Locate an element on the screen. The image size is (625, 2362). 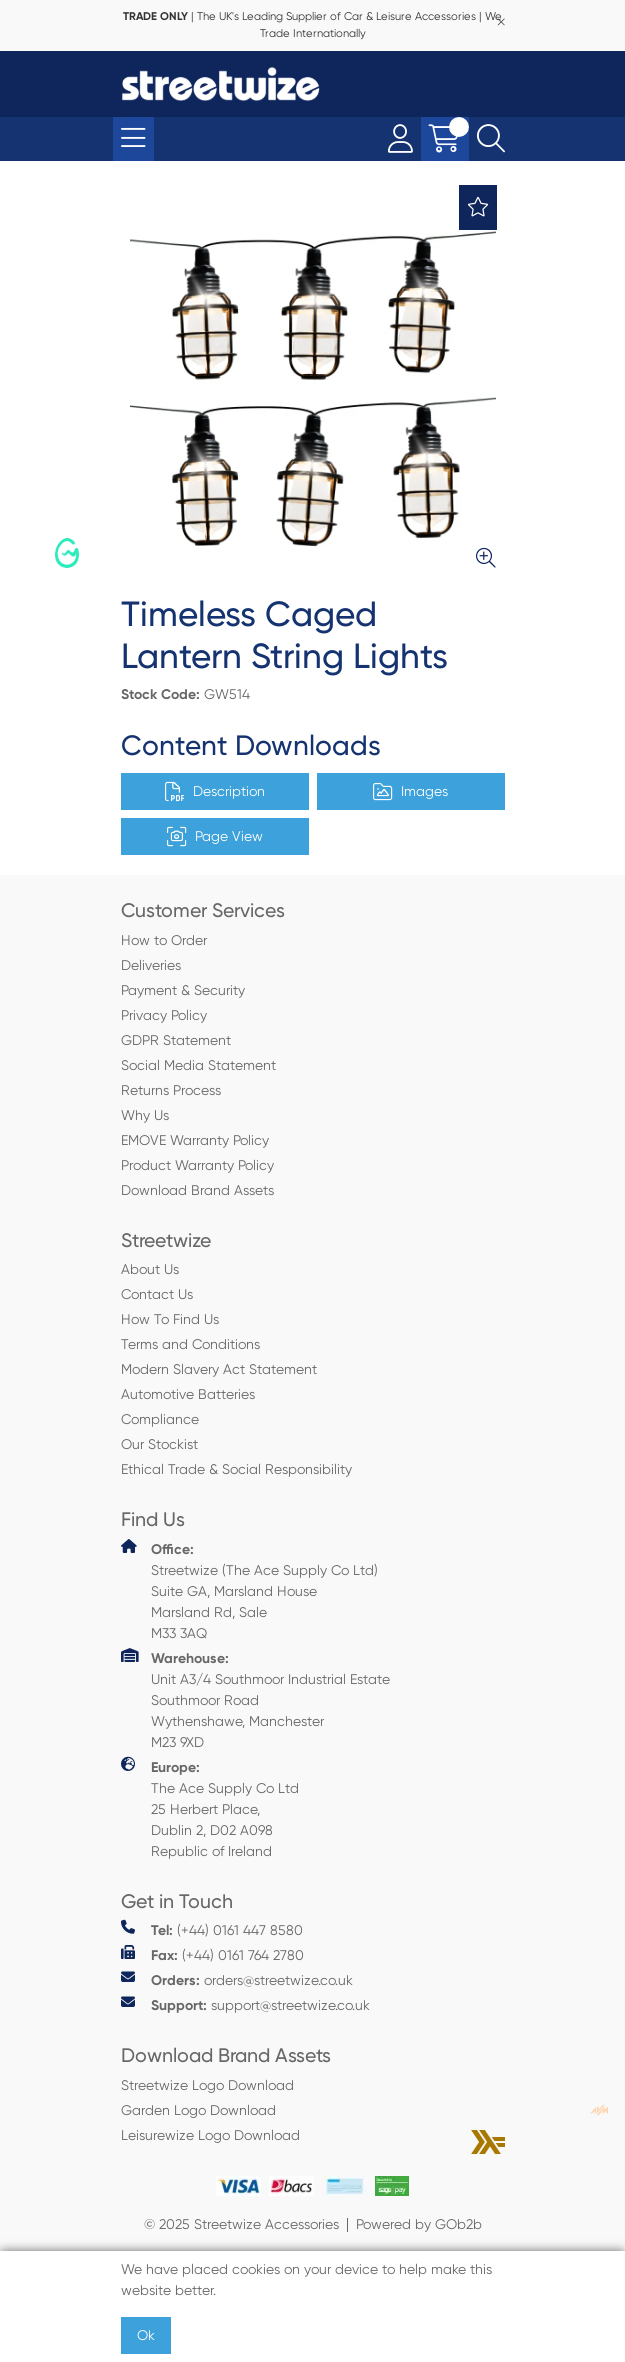
open wegame gaming platform is located at coordinates (67, 553).